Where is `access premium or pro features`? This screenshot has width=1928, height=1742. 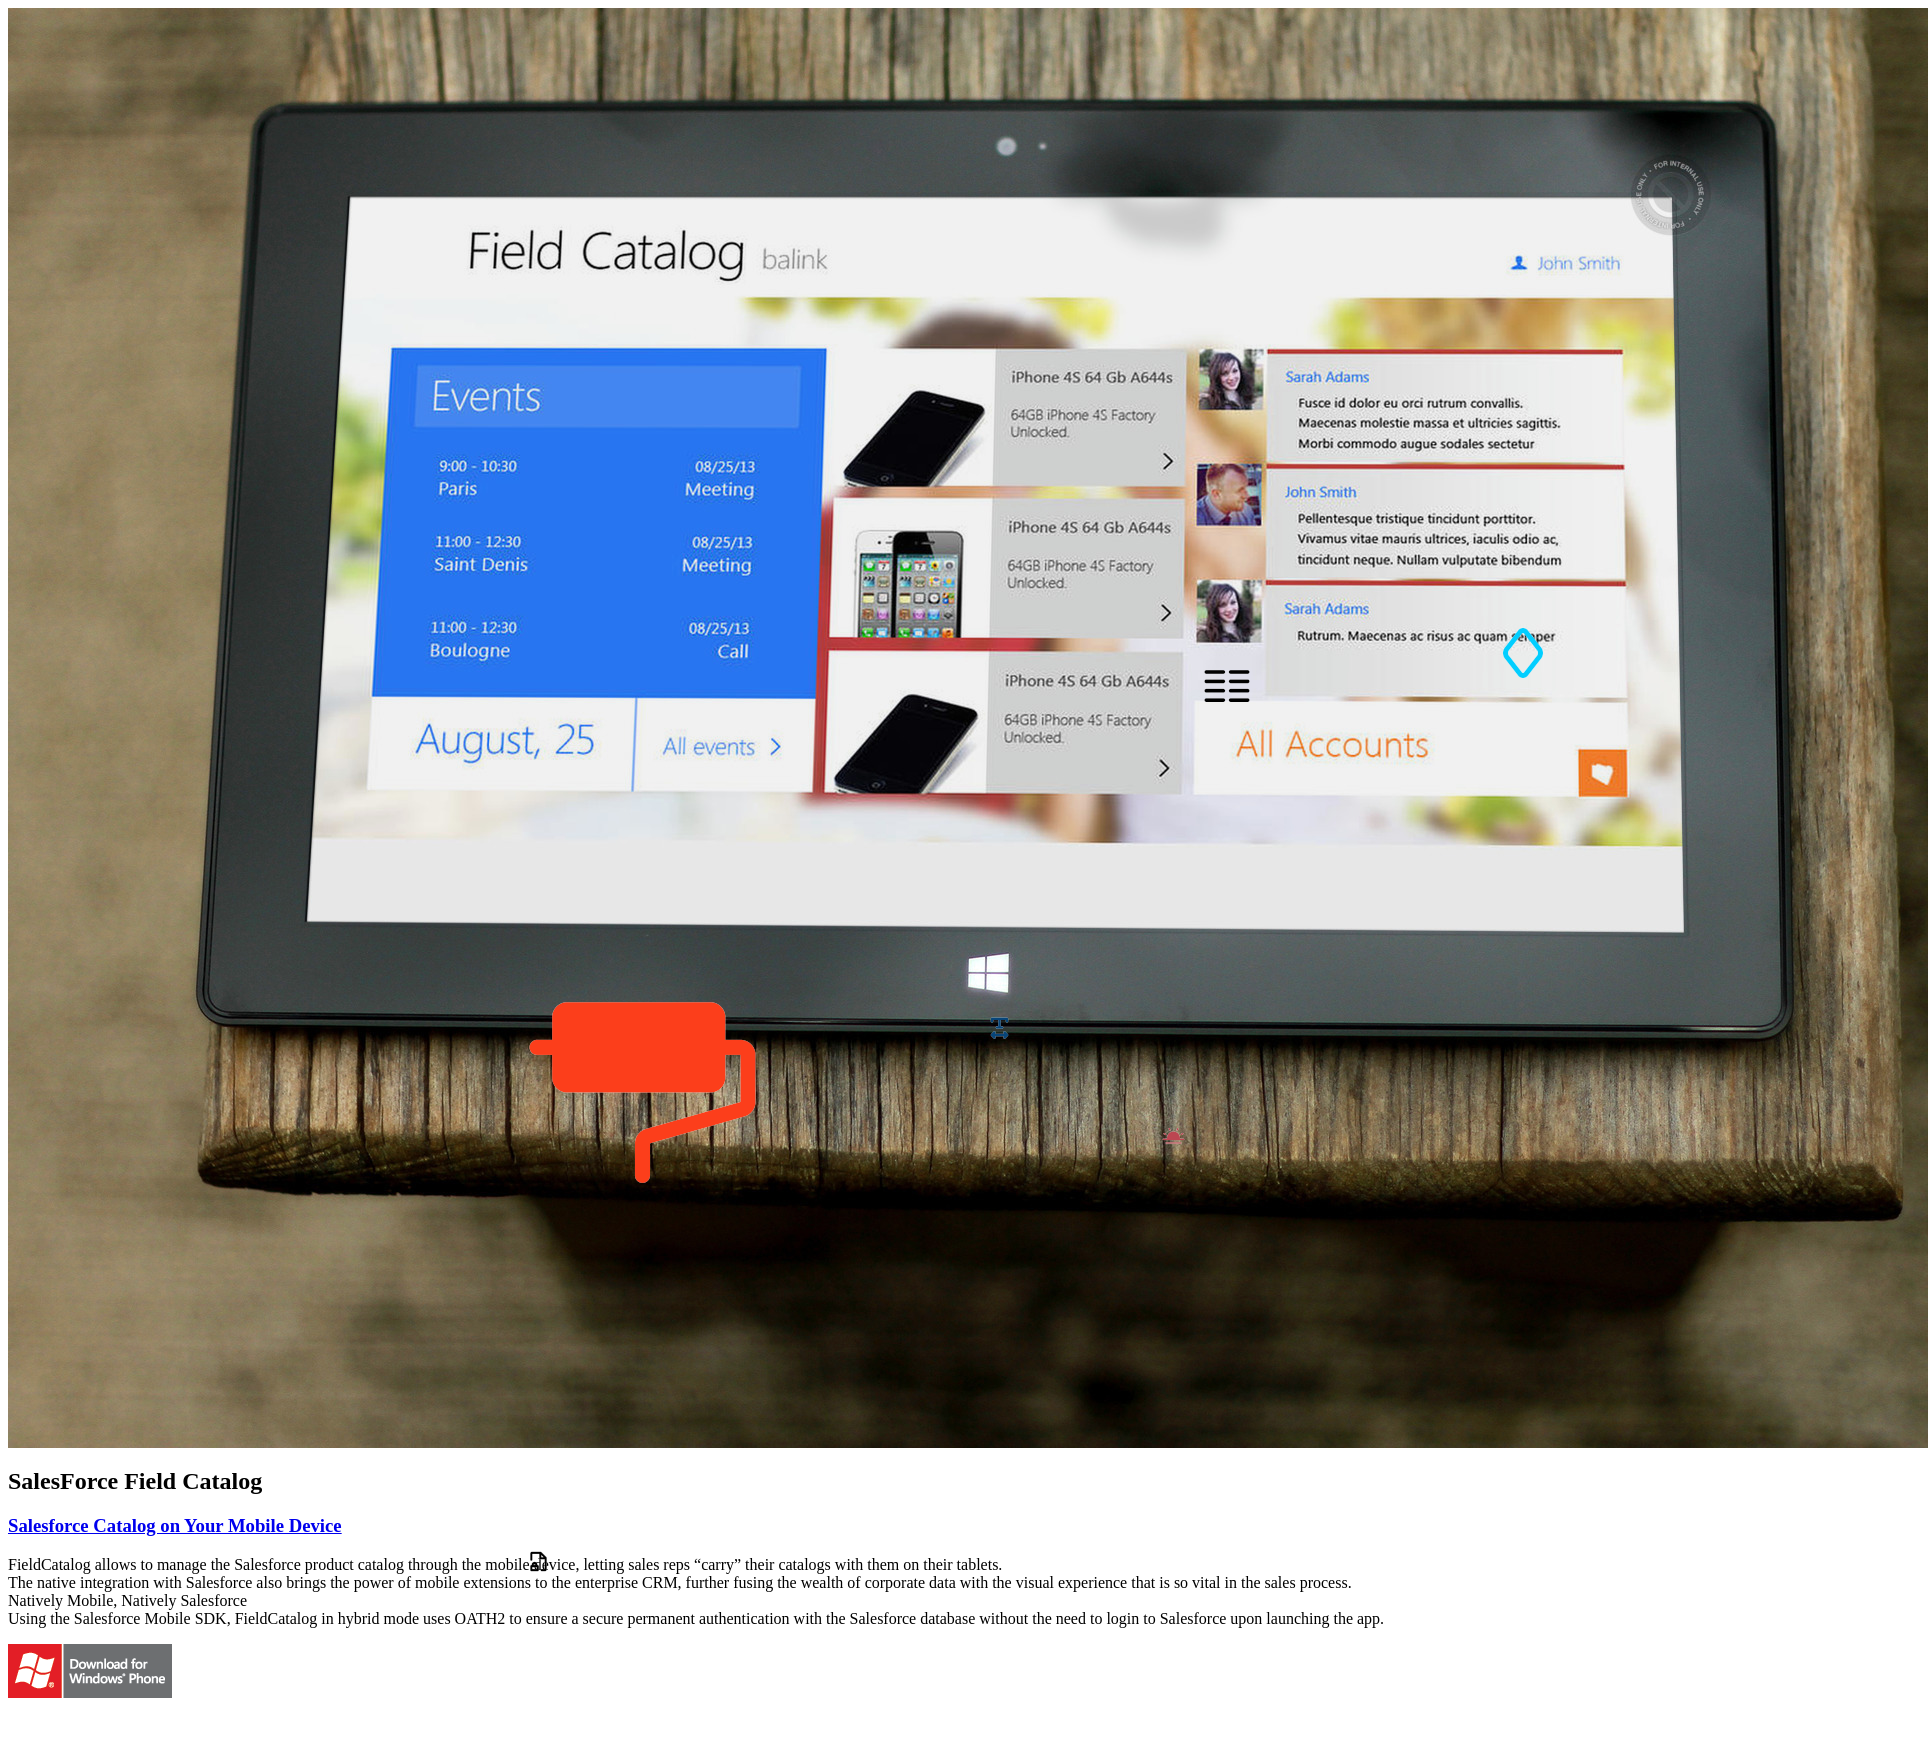
access premium or pro features is located at coordinates (1523, 653).